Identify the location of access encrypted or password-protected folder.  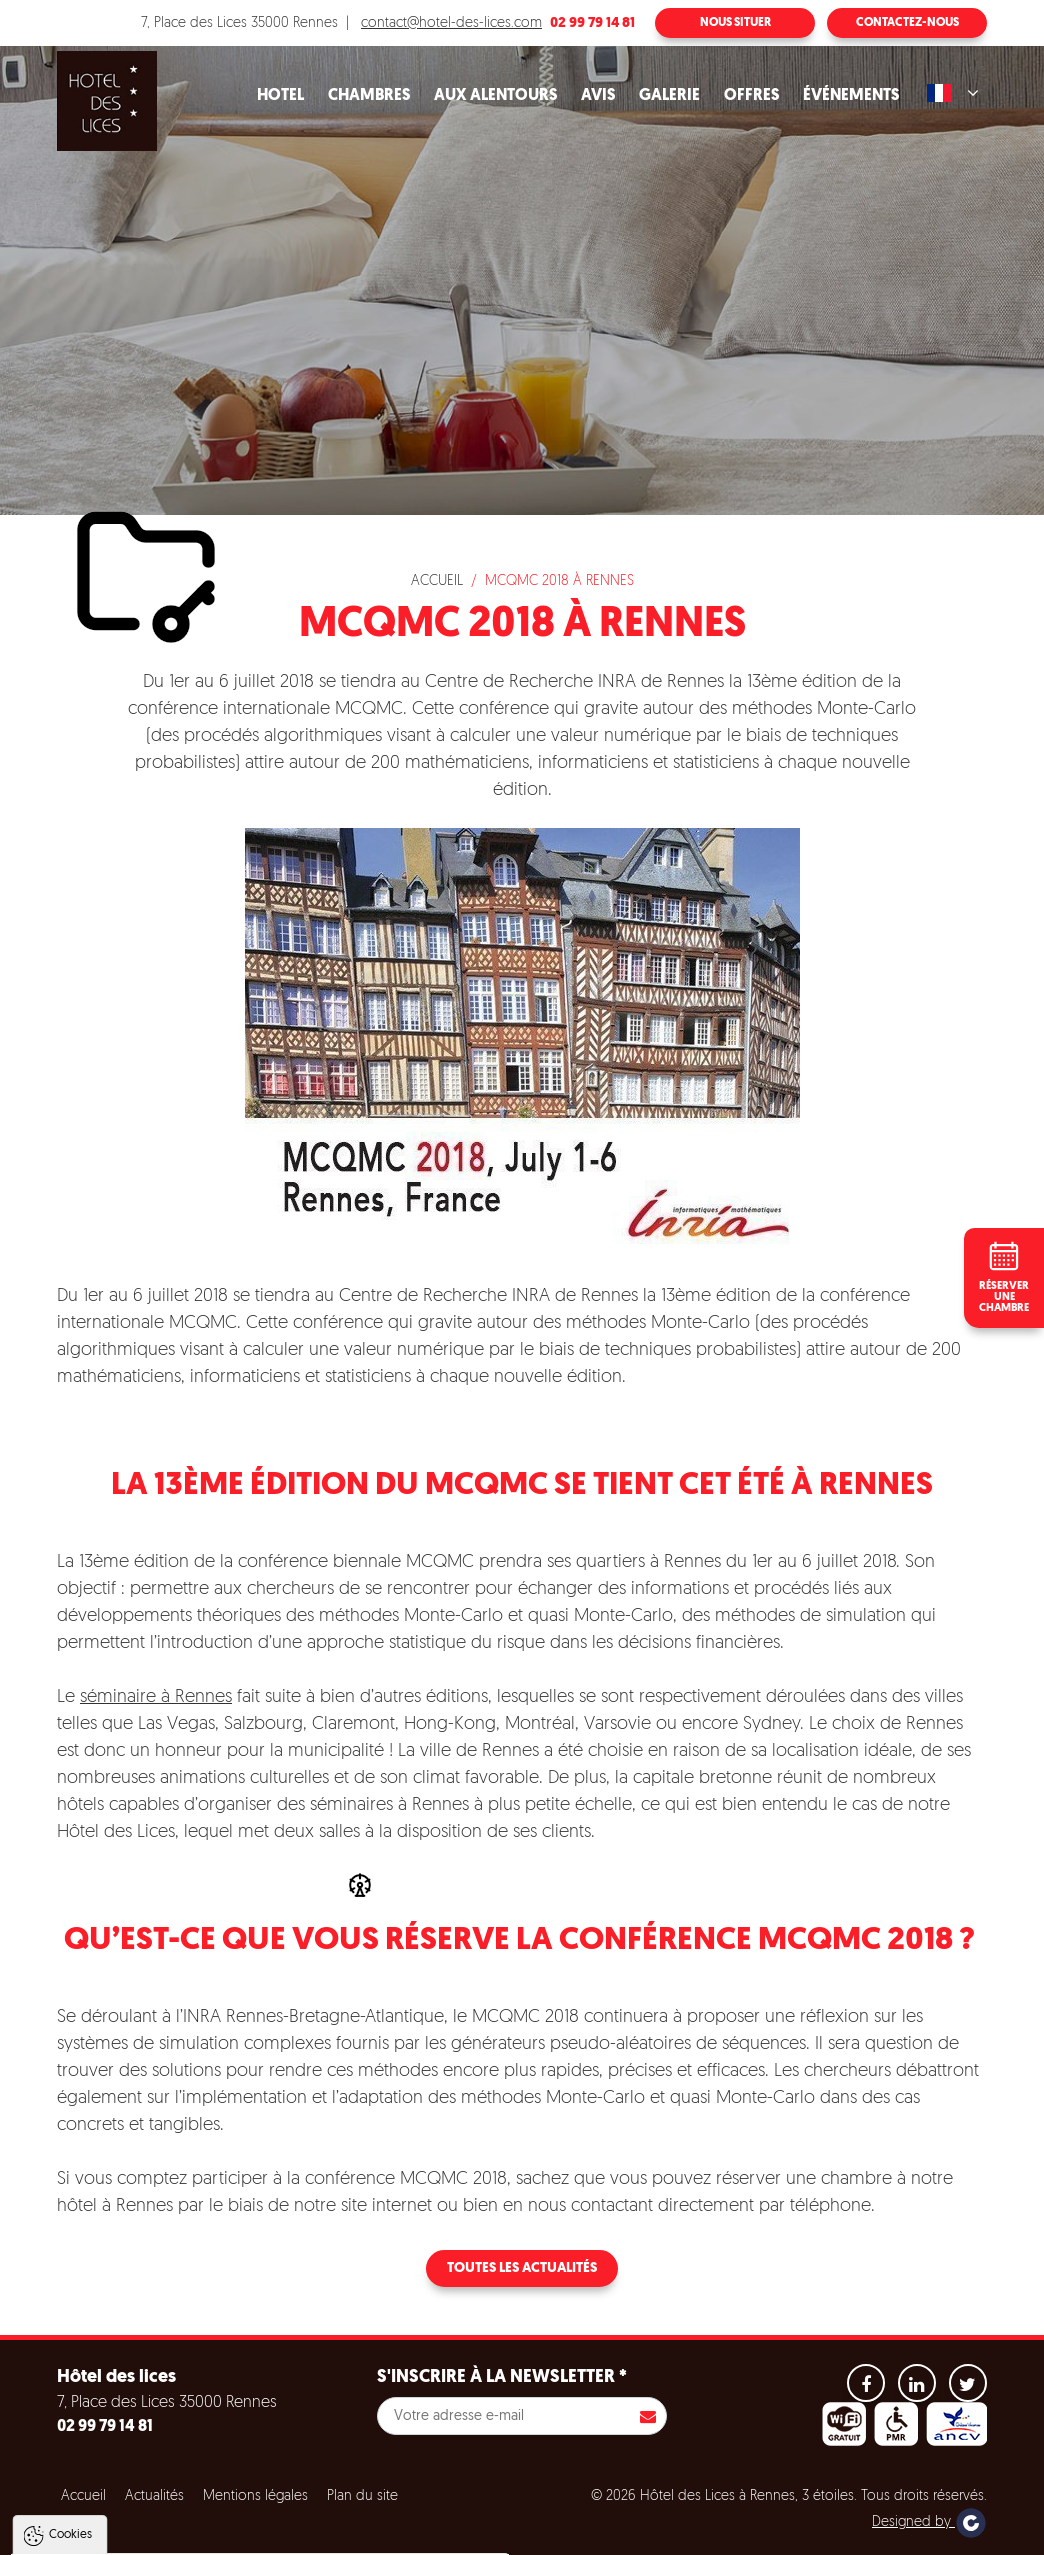
(146, 574).